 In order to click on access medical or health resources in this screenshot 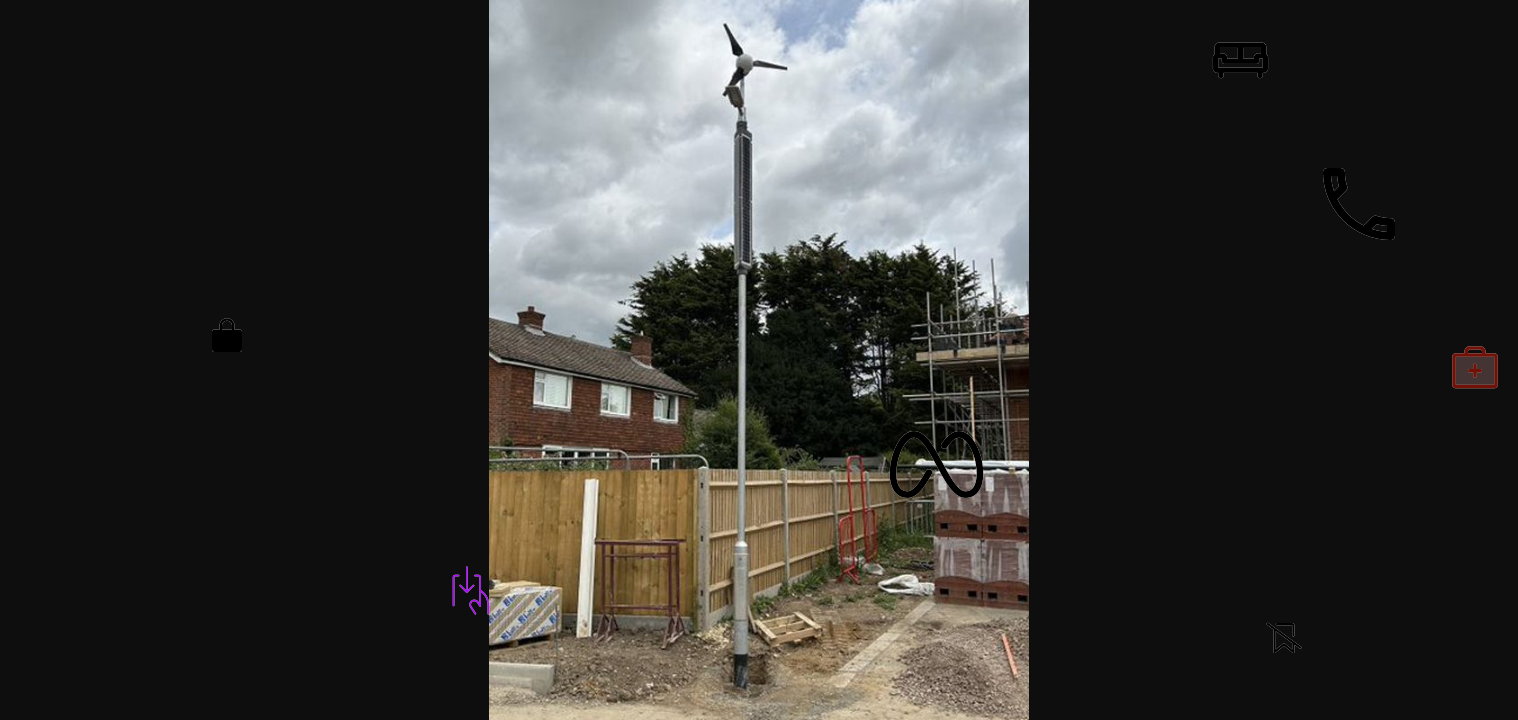, I will do `click(1475, 369)`.